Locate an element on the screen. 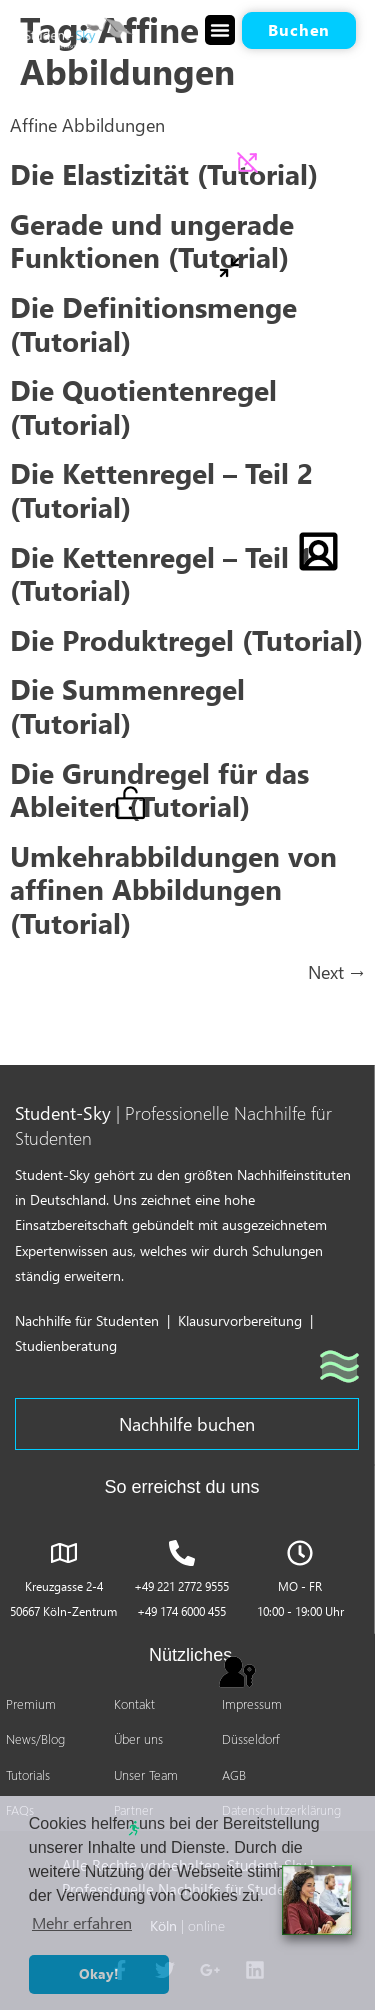 This screenshot has height=2010, width=375. start a running or jogging workout is located at coordinates (134, 1828).